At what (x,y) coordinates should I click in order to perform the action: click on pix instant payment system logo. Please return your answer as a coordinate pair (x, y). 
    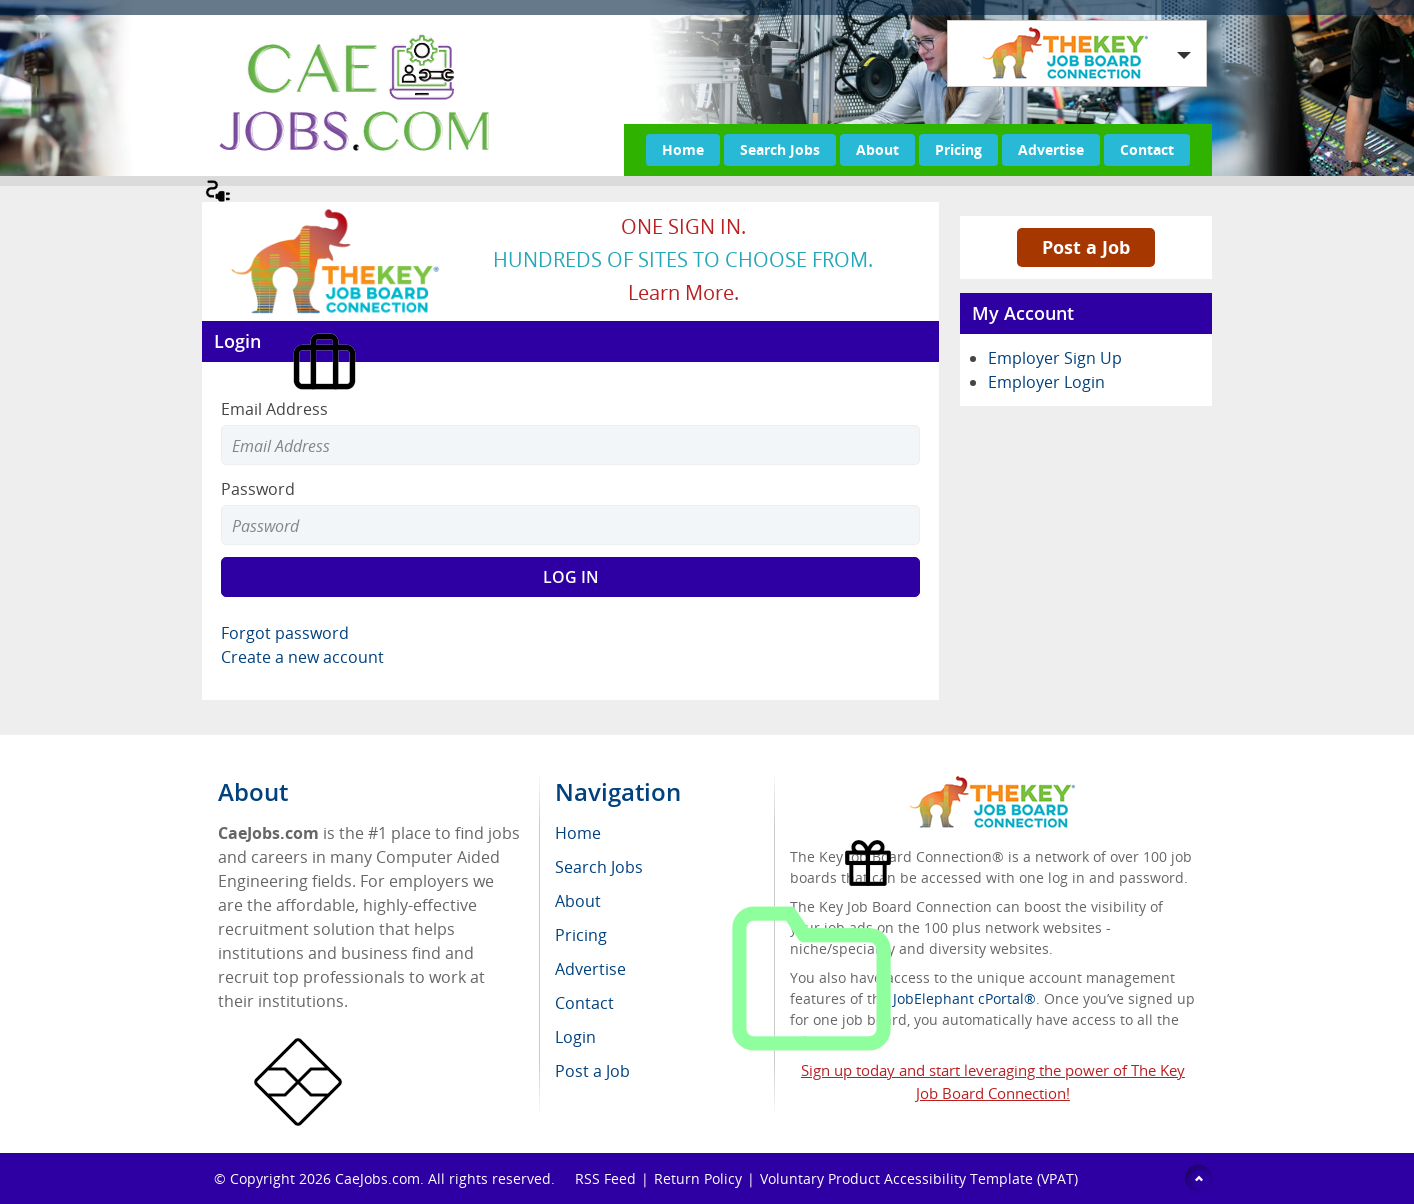
    Looking at the image, I should click on (298, 1082).